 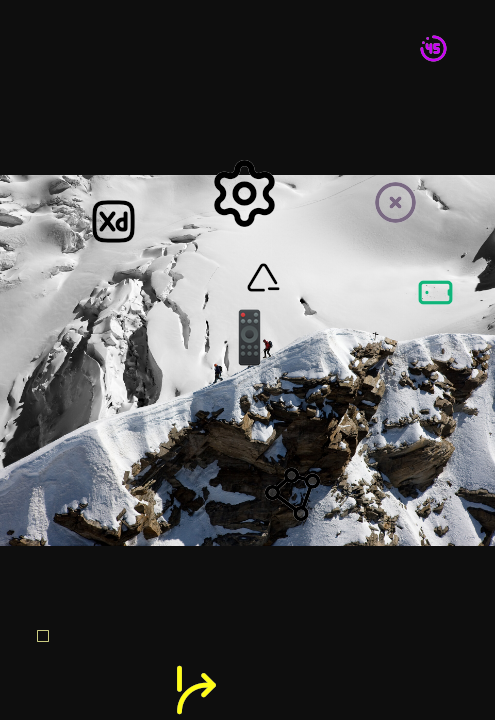 I want to click on take the next right turn, so click(x=194, y=690).